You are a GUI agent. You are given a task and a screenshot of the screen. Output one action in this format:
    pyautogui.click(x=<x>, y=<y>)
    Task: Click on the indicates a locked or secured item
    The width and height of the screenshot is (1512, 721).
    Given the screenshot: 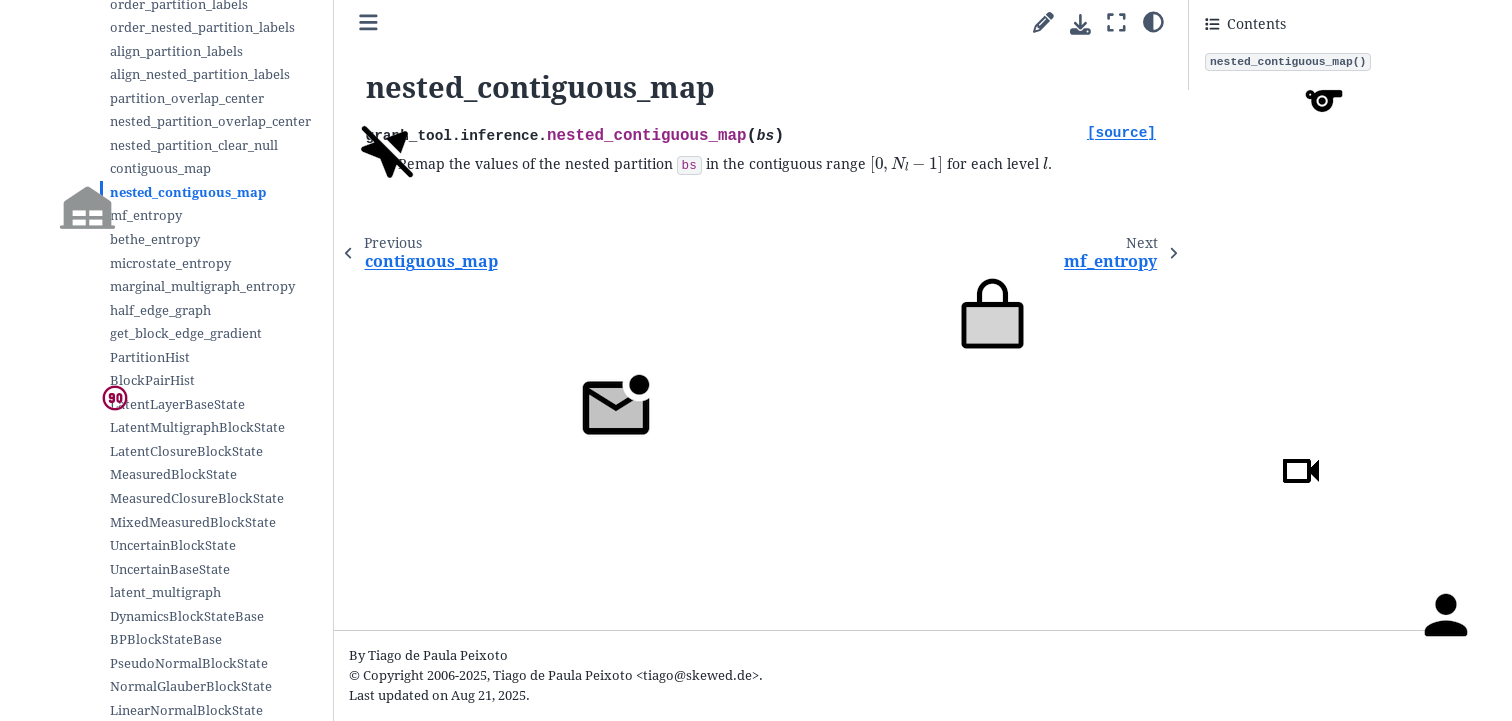 What is the action you would take?
    pyautogui.click(x=992, y=317)
    